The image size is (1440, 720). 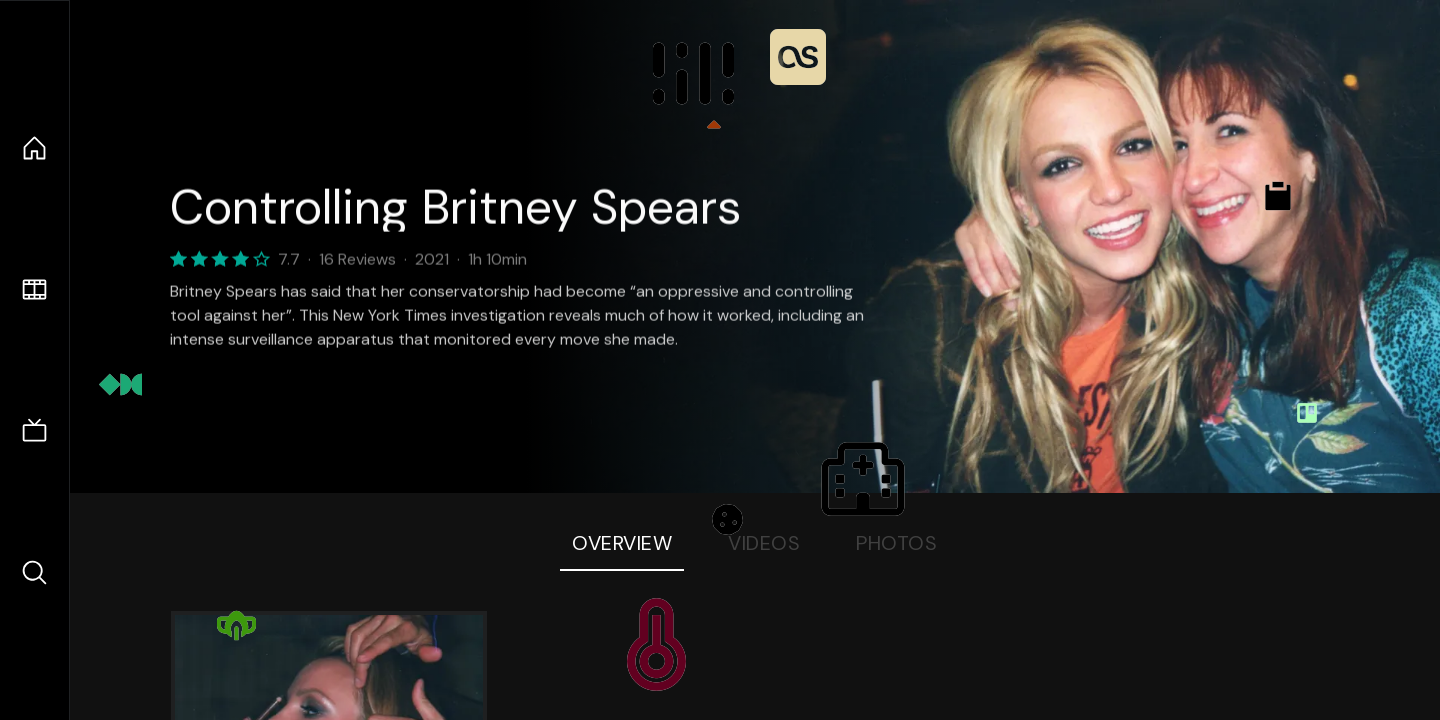 What do you see at coordinates (236, 624) in the screenshot?
I see `indicates respiratory protection or ventilator equipment` at bounding box center [236, 624].